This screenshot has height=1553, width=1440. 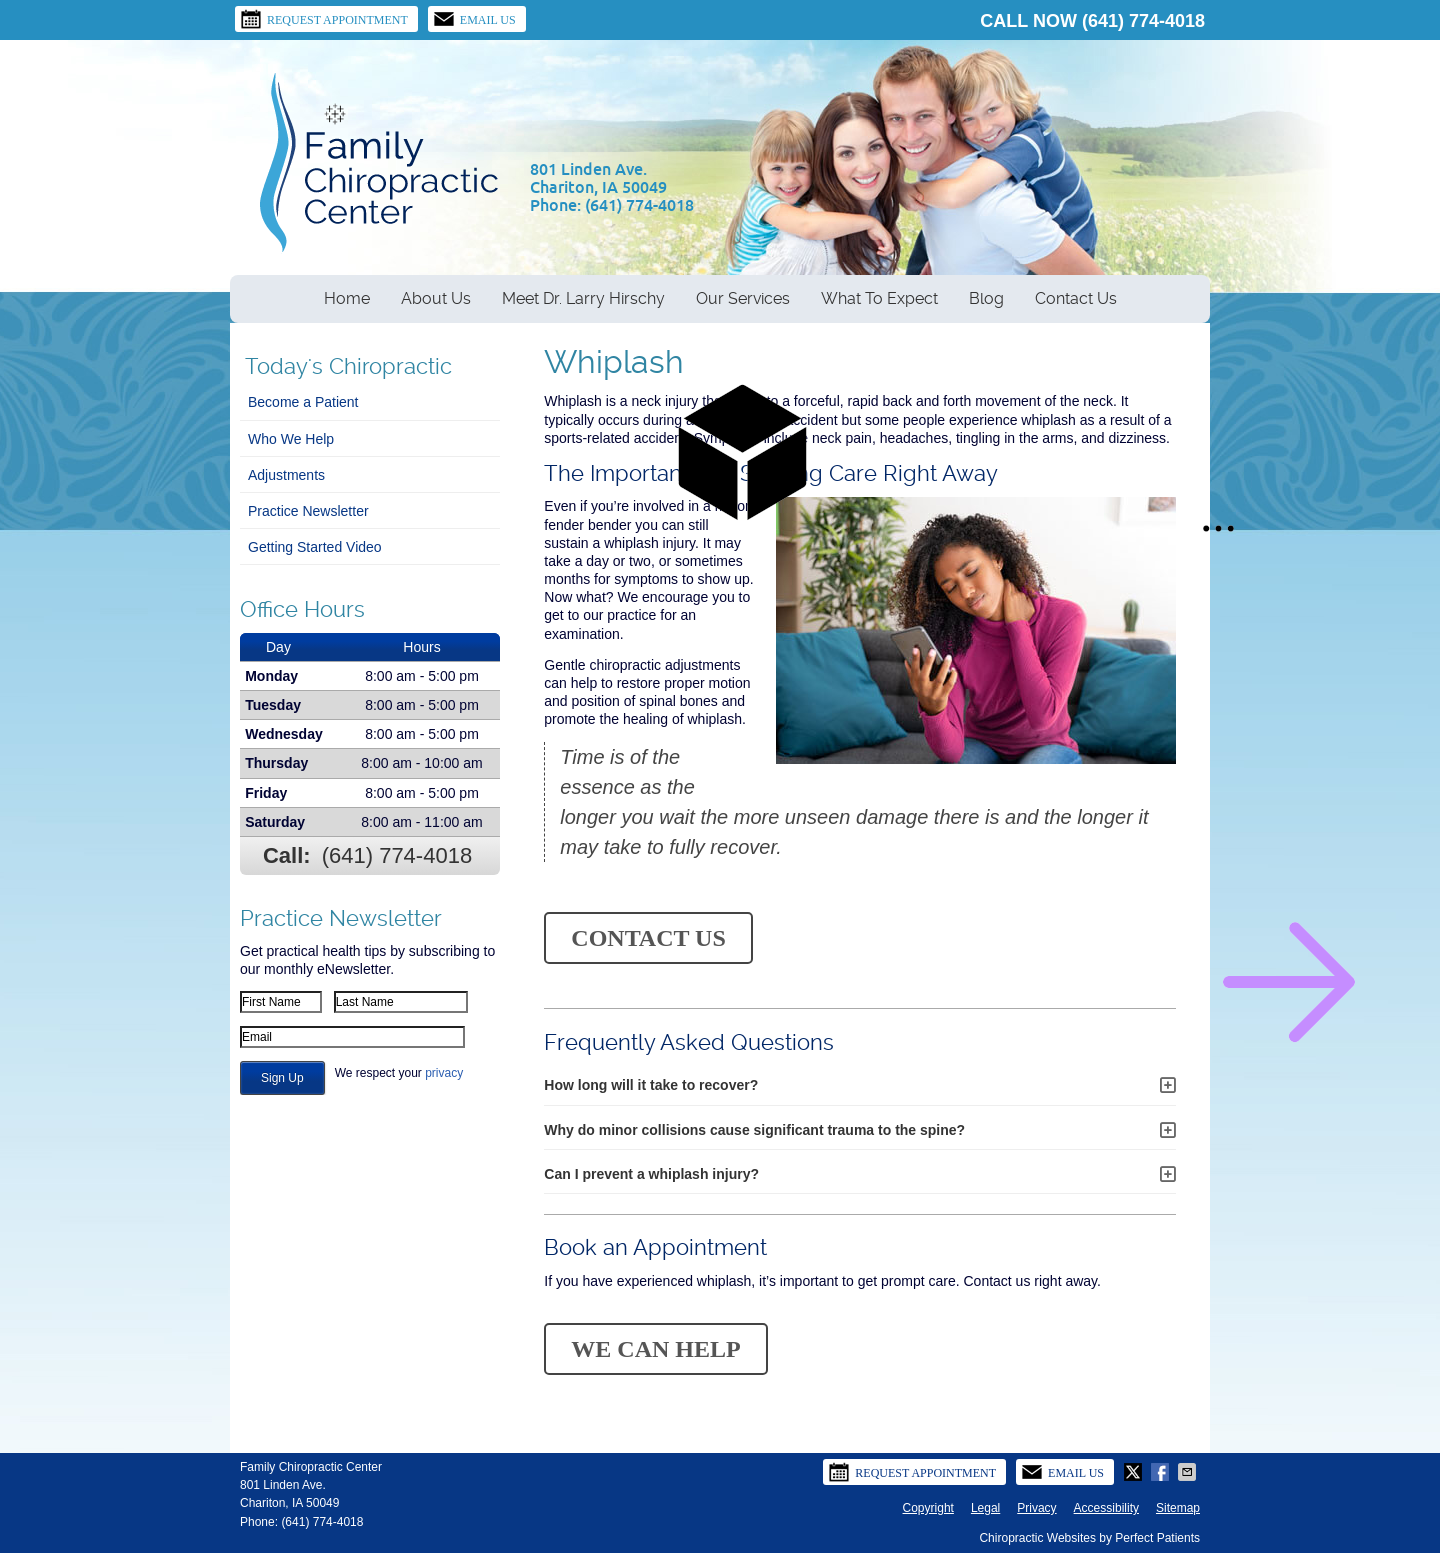 What do you see at coordinates (742, 453) in the screenshot?
I see `view 3D model or object` at bounding box center [742, 453].